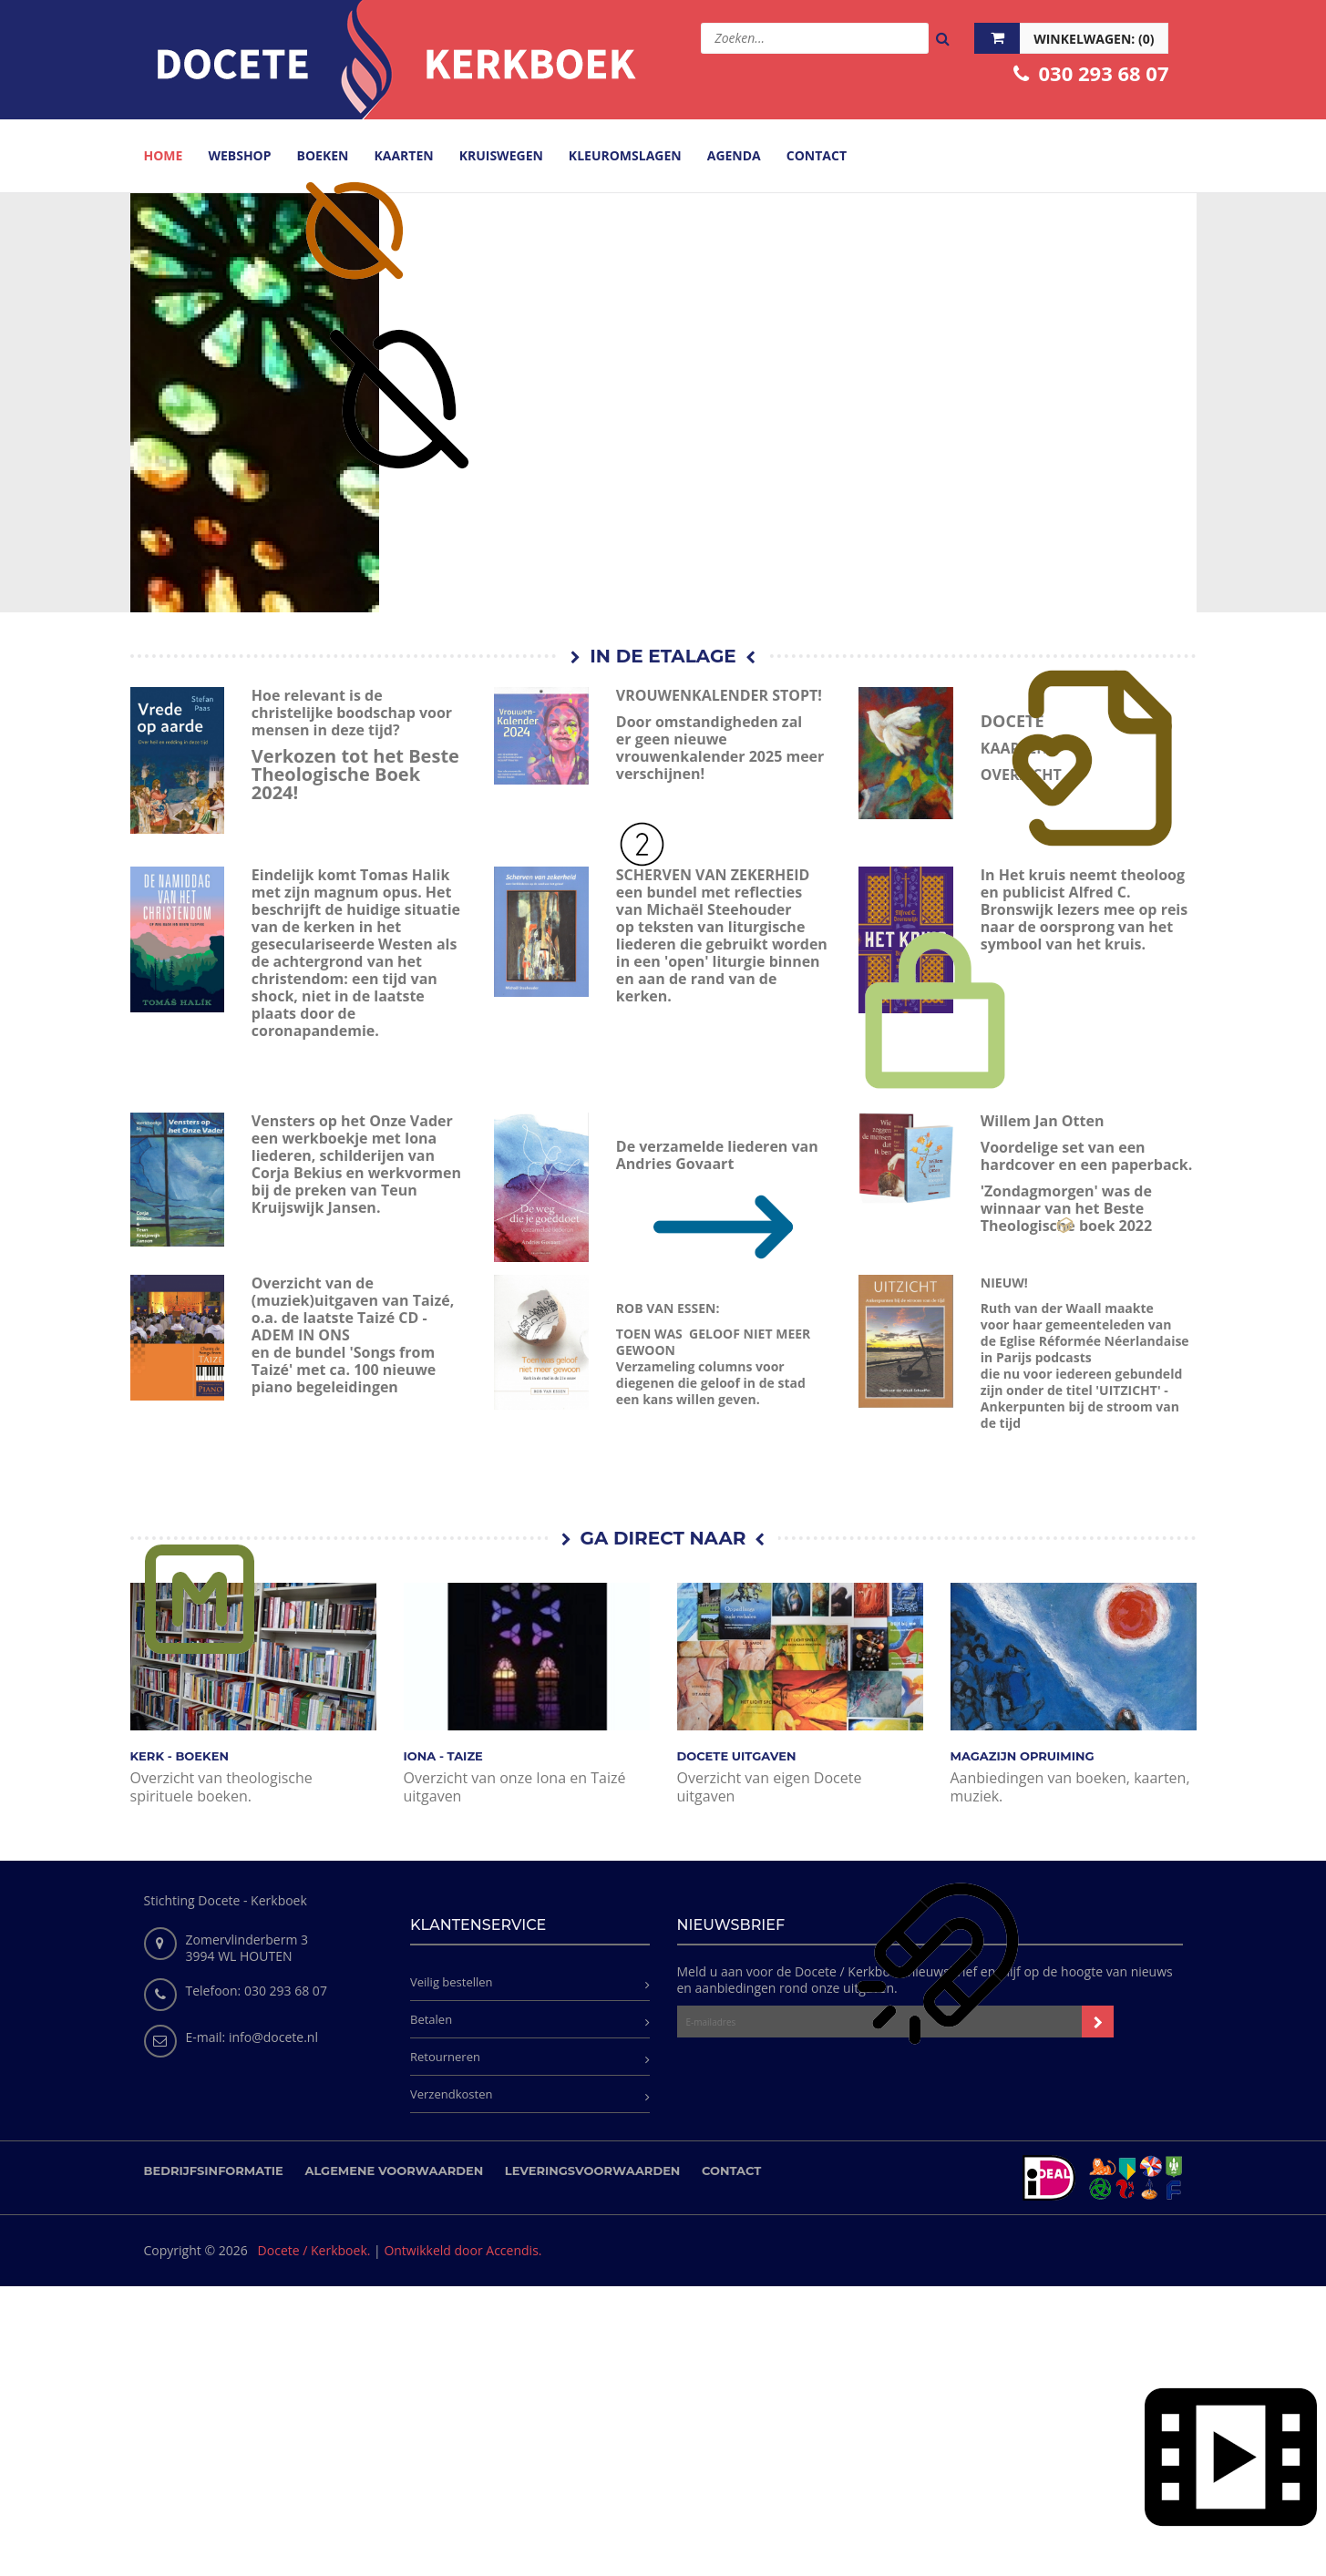  What do you see at coordinates (1230, 2457) in the screenshot?
I see `play video or movie content` at bounding box center [1230, 2457].